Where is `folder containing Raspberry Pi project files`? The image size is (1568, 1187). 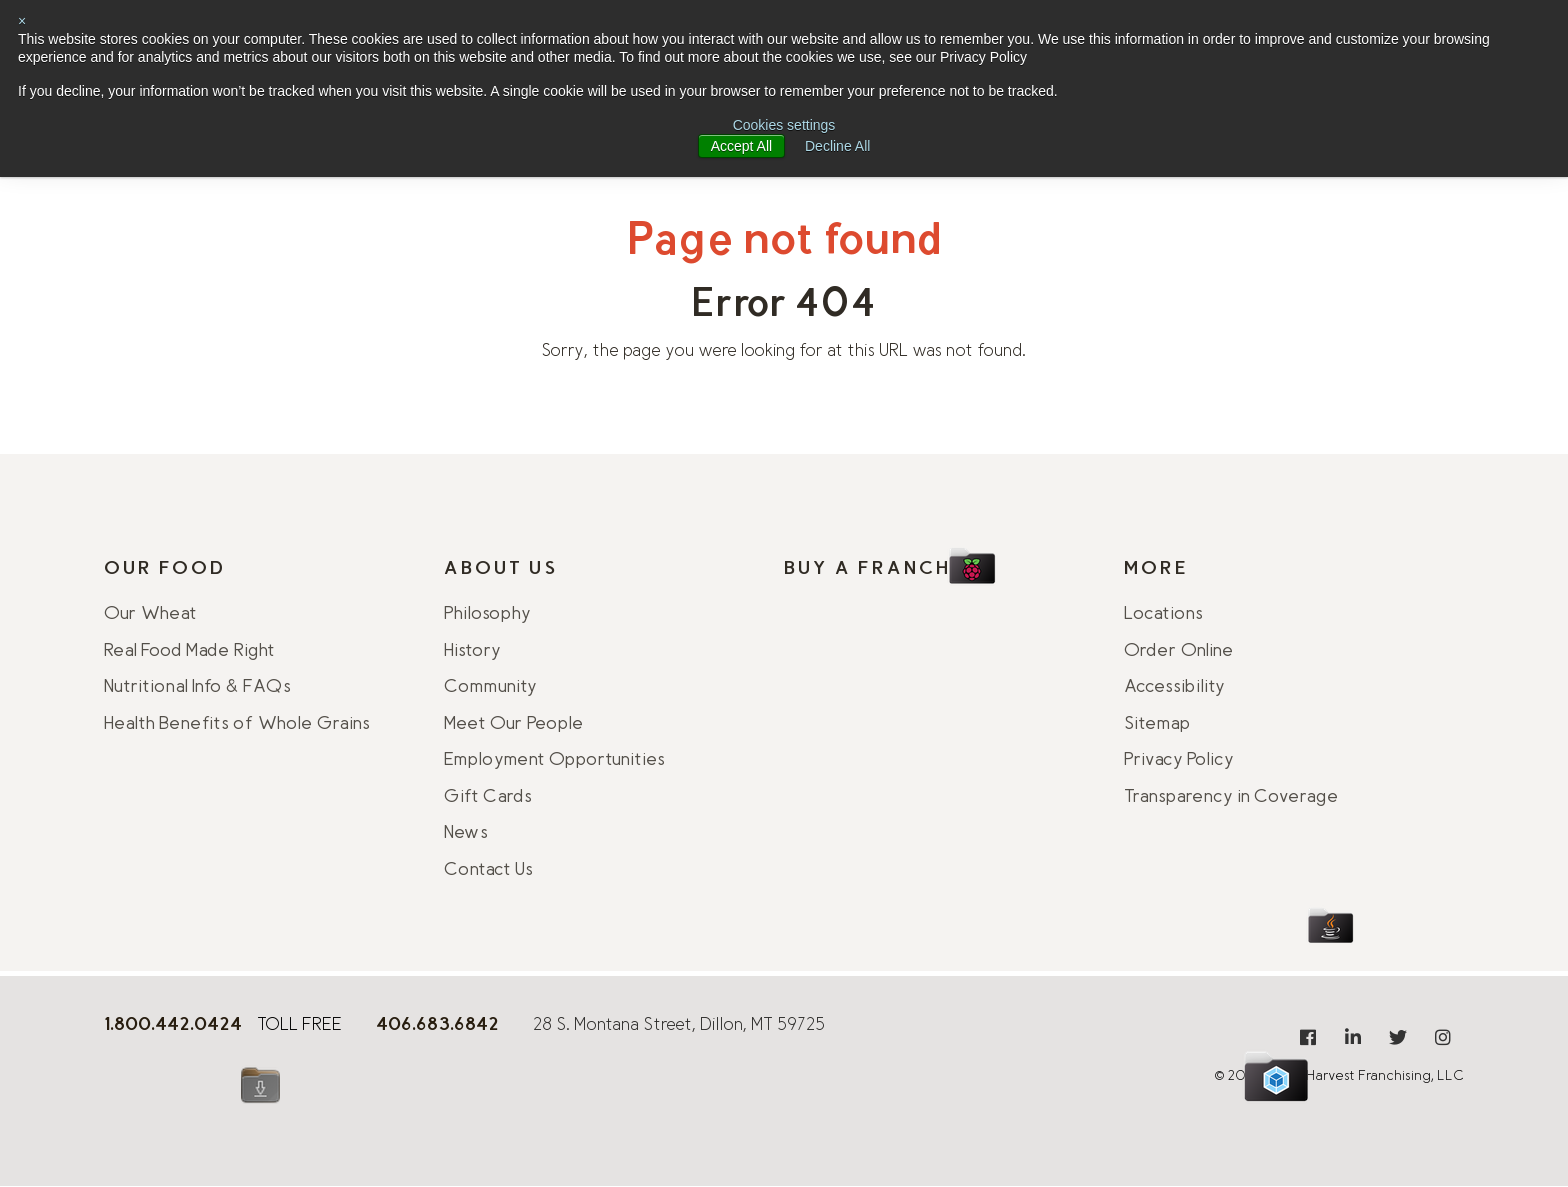 folder containing Raspberry Pi project files is located at coordinates (972, 567).